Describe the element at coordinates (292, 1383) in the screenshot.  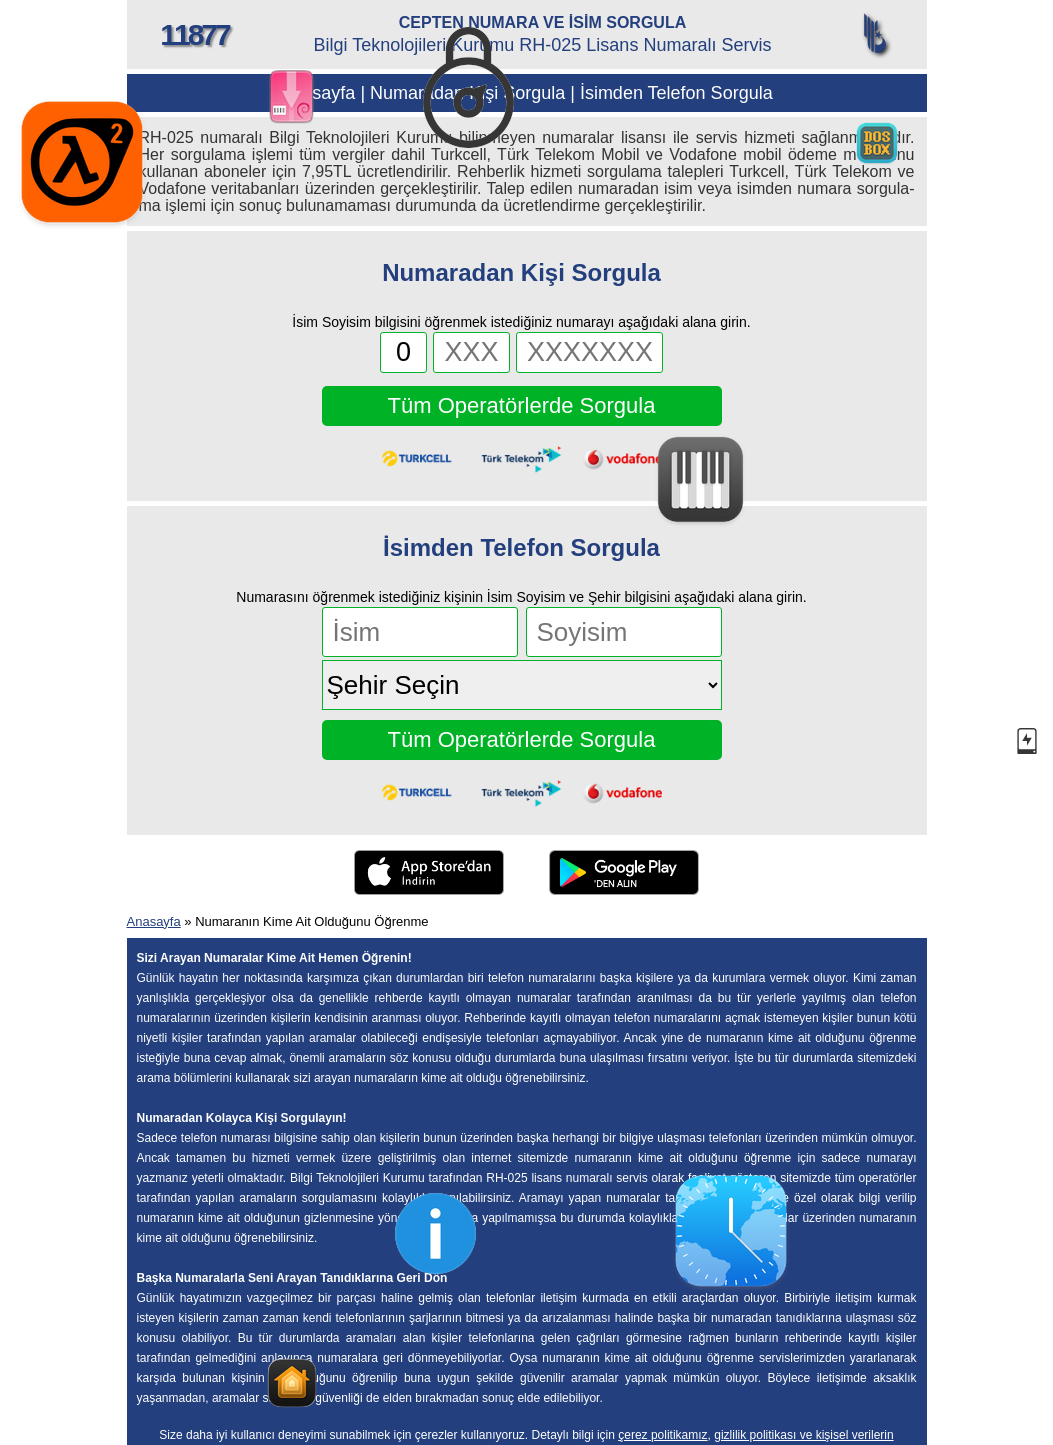
I see `open the home app` at that location.